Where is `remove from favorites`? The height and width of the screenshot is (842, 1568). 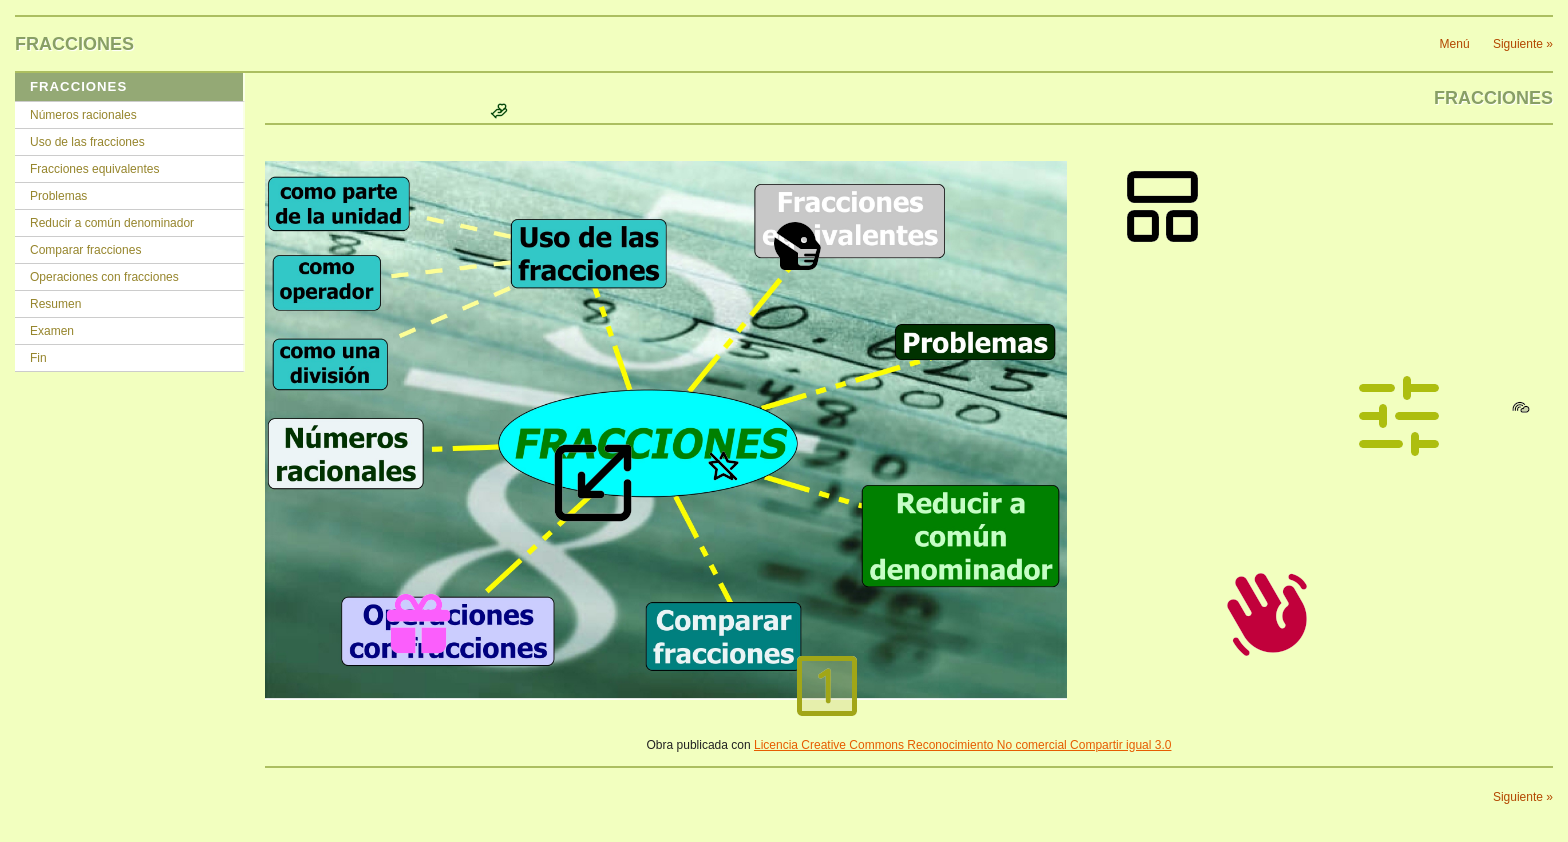
remove from favorites is located at coordinates (723, 466).